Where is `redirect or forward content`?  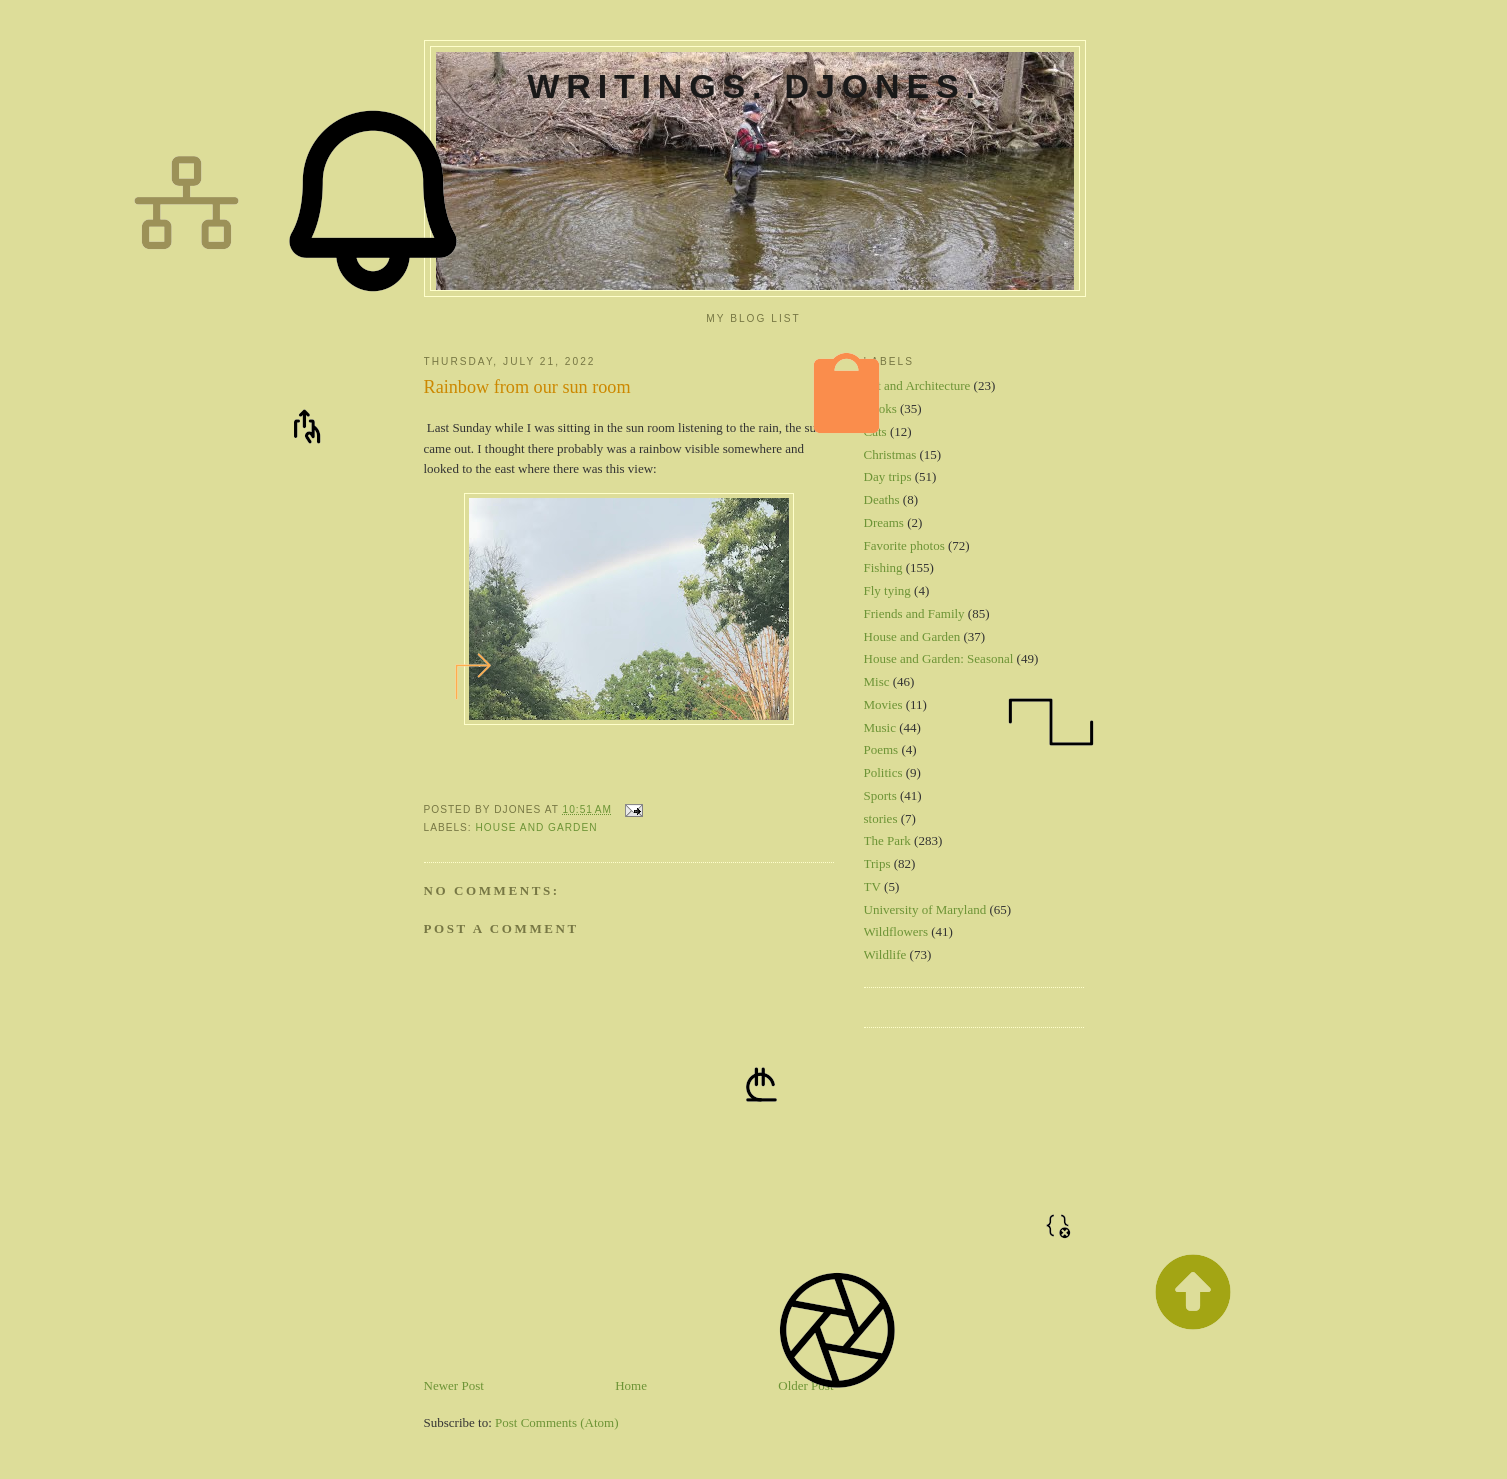 redirect or forward content is located at coordinates (469, 676).